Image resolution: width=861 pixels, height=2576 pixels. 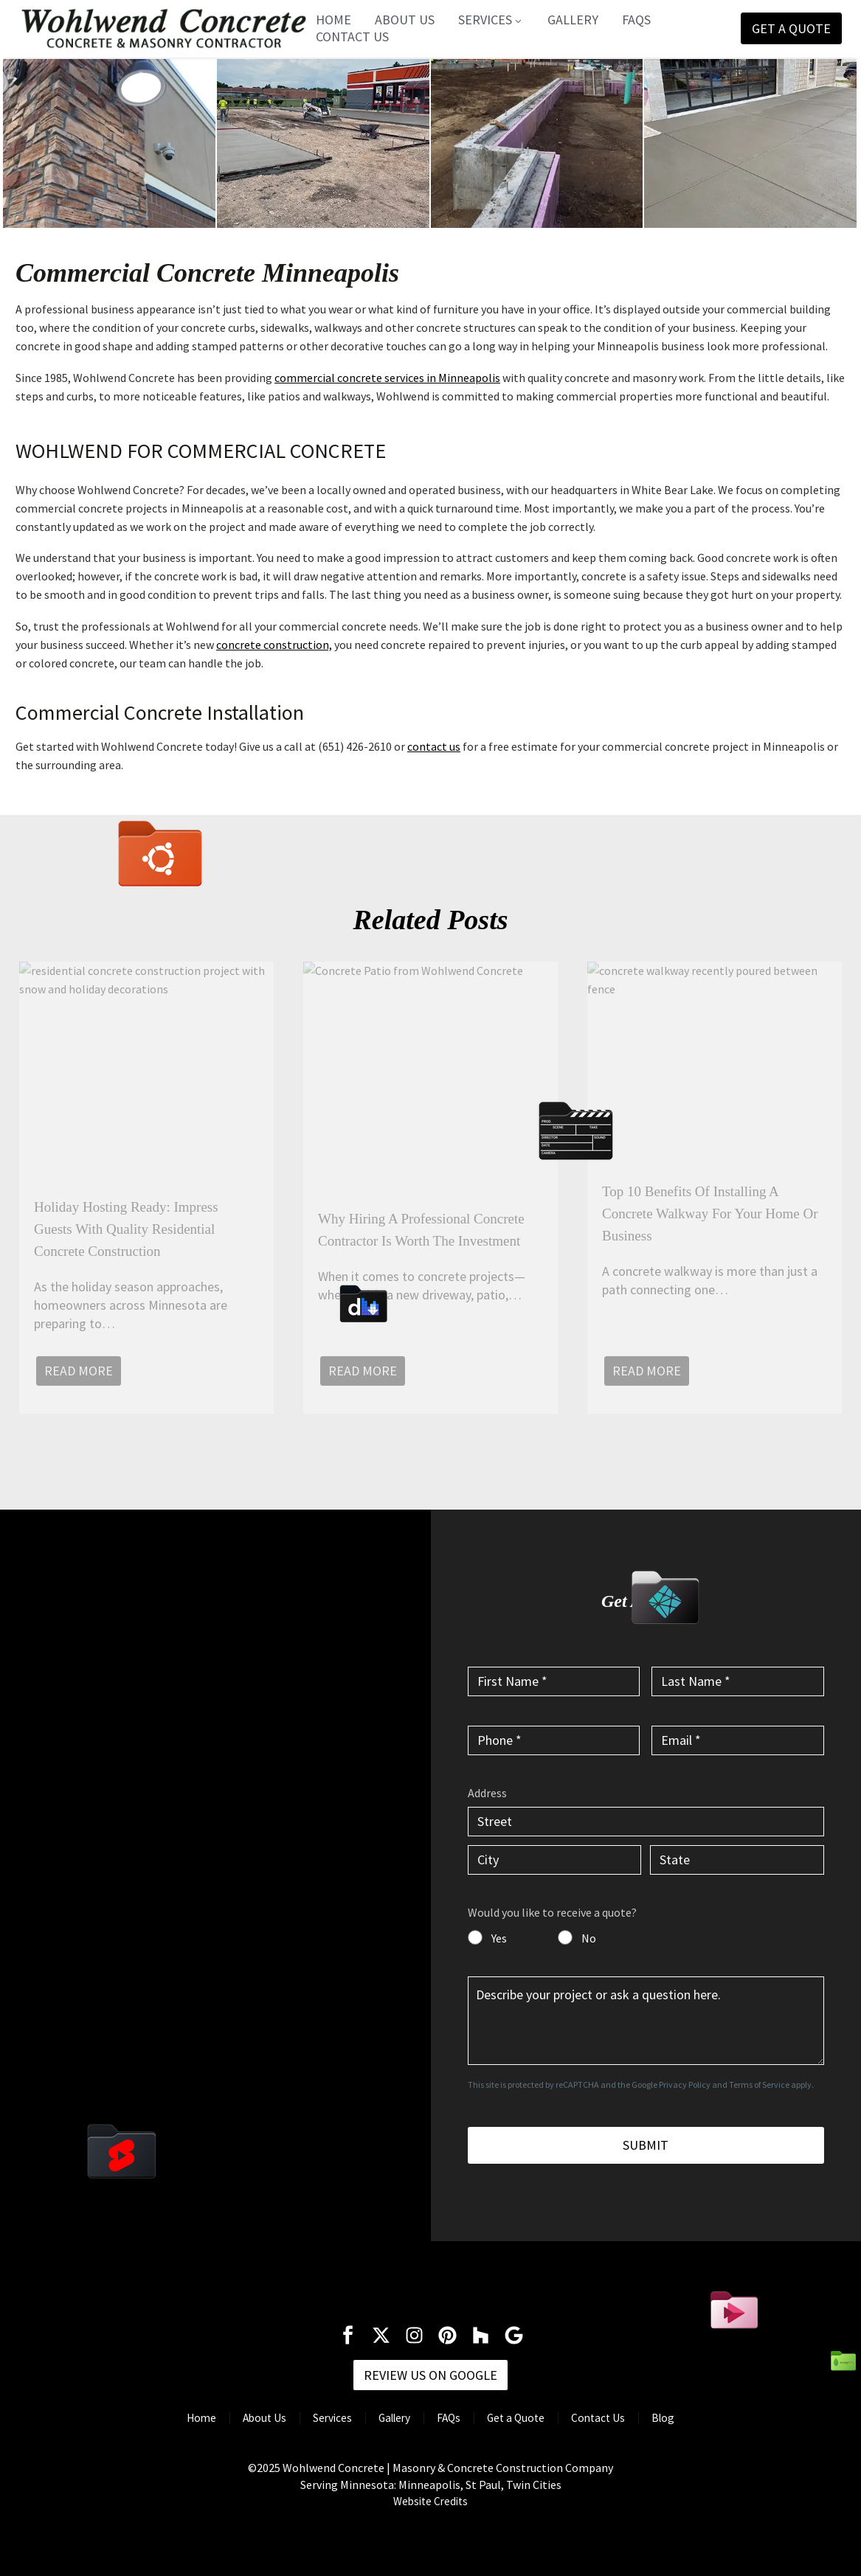 What do you see at coordinates (121, 2153) in the screenshot?
I see `open folder containing youtube shorts downloads` at bounding box center [121, 2153].